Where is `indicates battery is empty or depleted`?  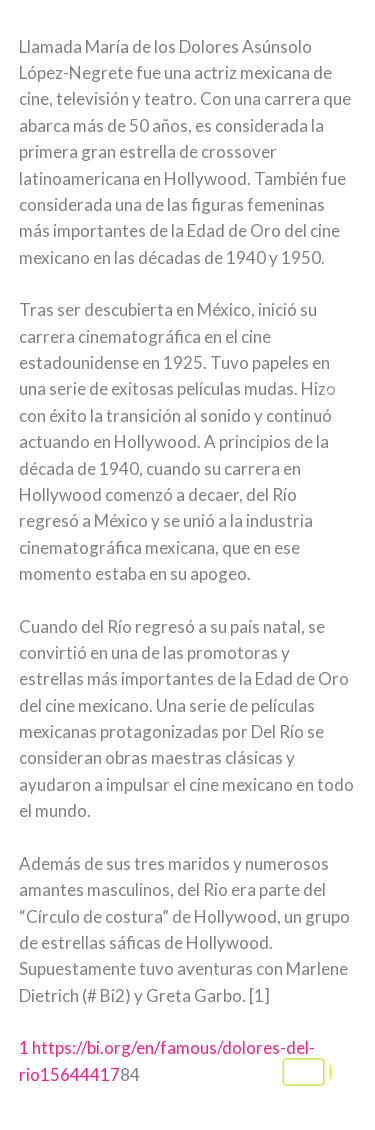
indicates battery is empty or depleted is located at coordinates (306, 1072).